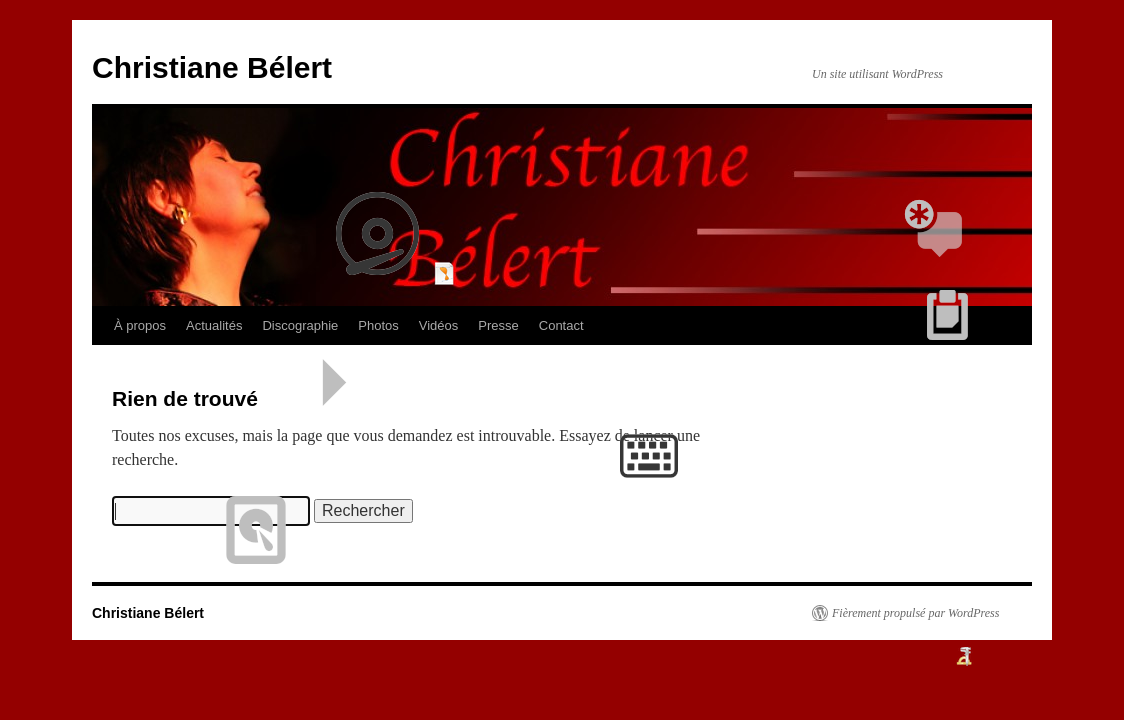  What do you see at coordinates (649, 456) in the screenshot?
I see `open keyboard settings` at bounding box center [649, 456].